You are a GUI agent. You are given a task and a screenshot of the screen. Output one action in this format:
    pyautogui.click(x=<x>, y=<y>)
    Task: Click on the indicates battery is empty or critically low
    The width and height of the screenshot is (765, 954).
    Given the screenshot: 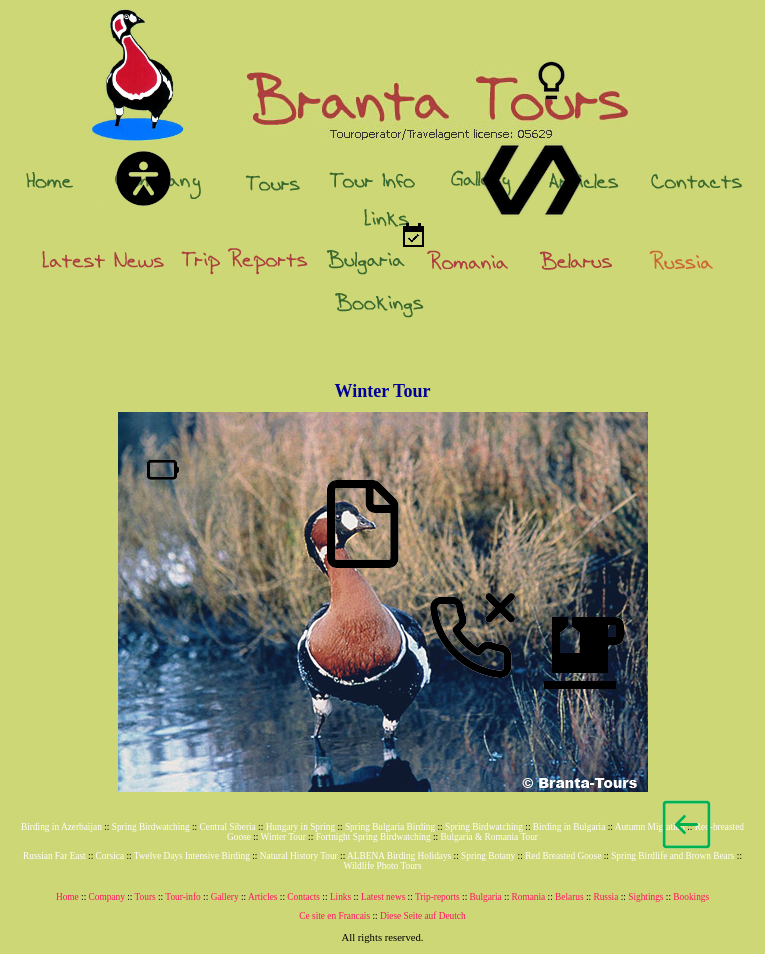 What is the action you would take?
    pyautogui.click(x=162, y=468)
    